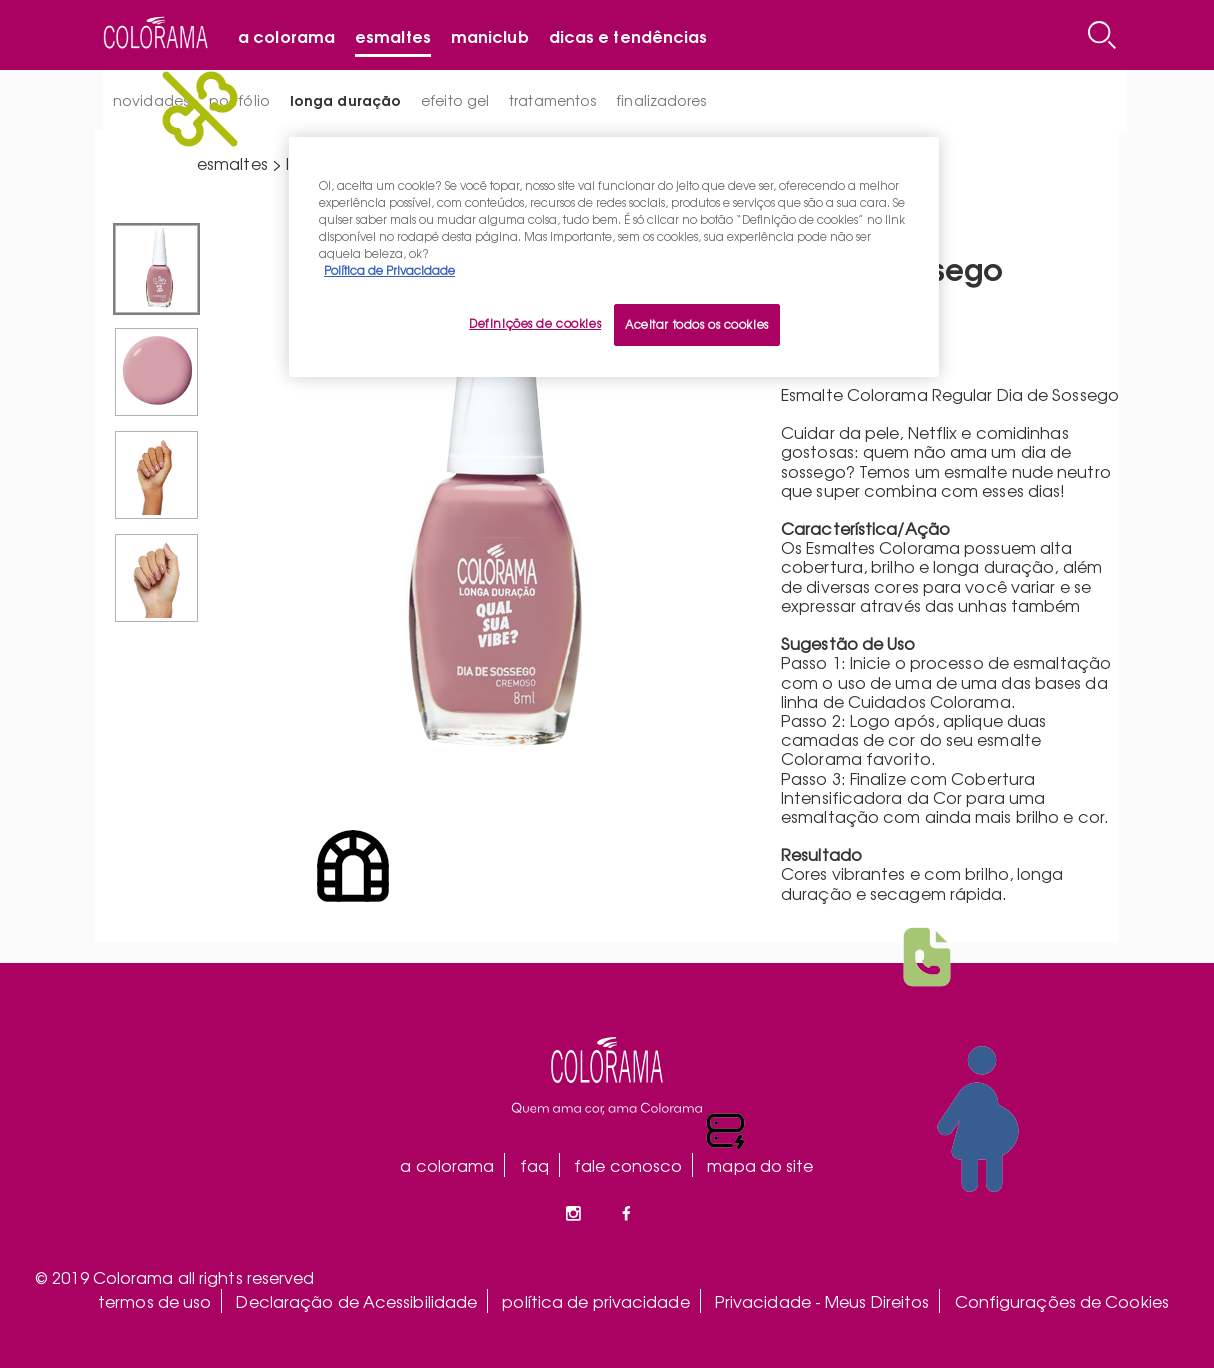 The image size is (1214, 1368). I want to click on access phone call records or logs, so click(927, 957).